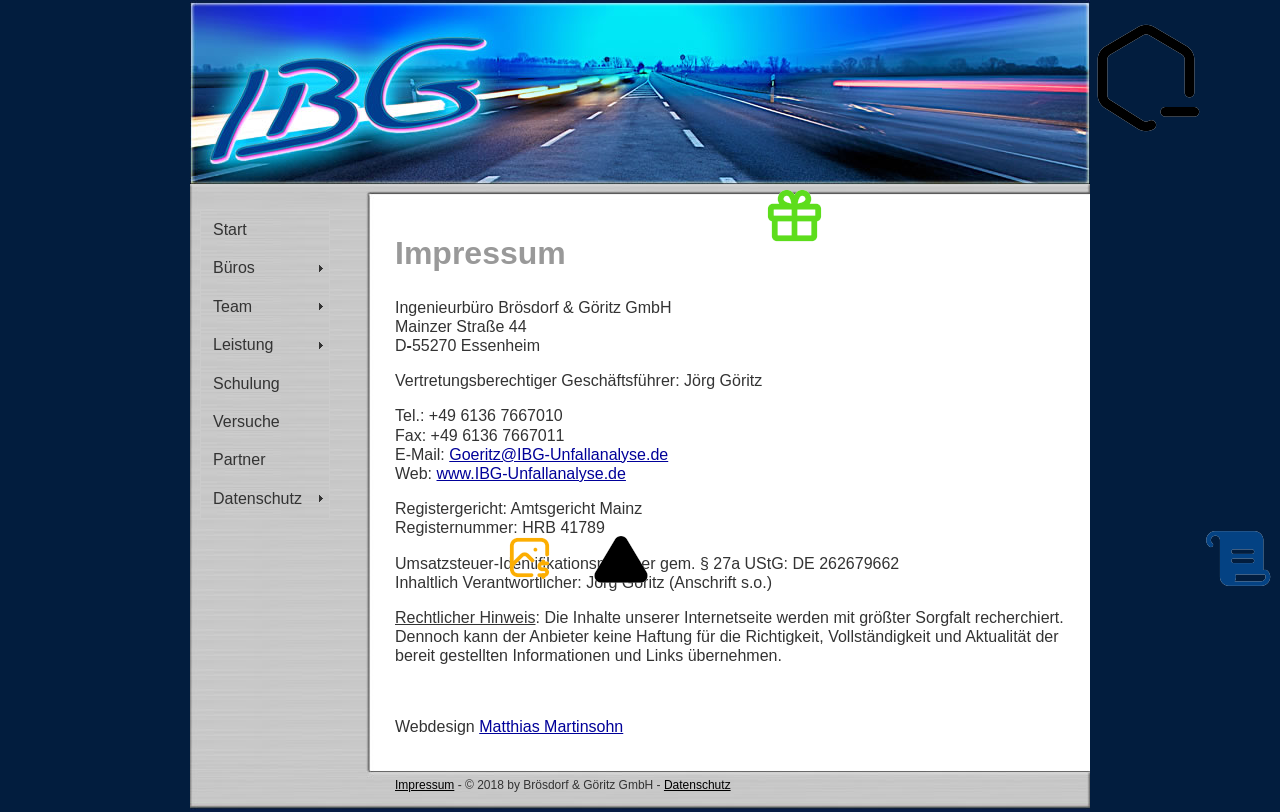 This screenshot has width=1280, height=812. Describe the element at coordinates (1146, 78) in the screenshot. I see `remove item from a group or collection` at that location.